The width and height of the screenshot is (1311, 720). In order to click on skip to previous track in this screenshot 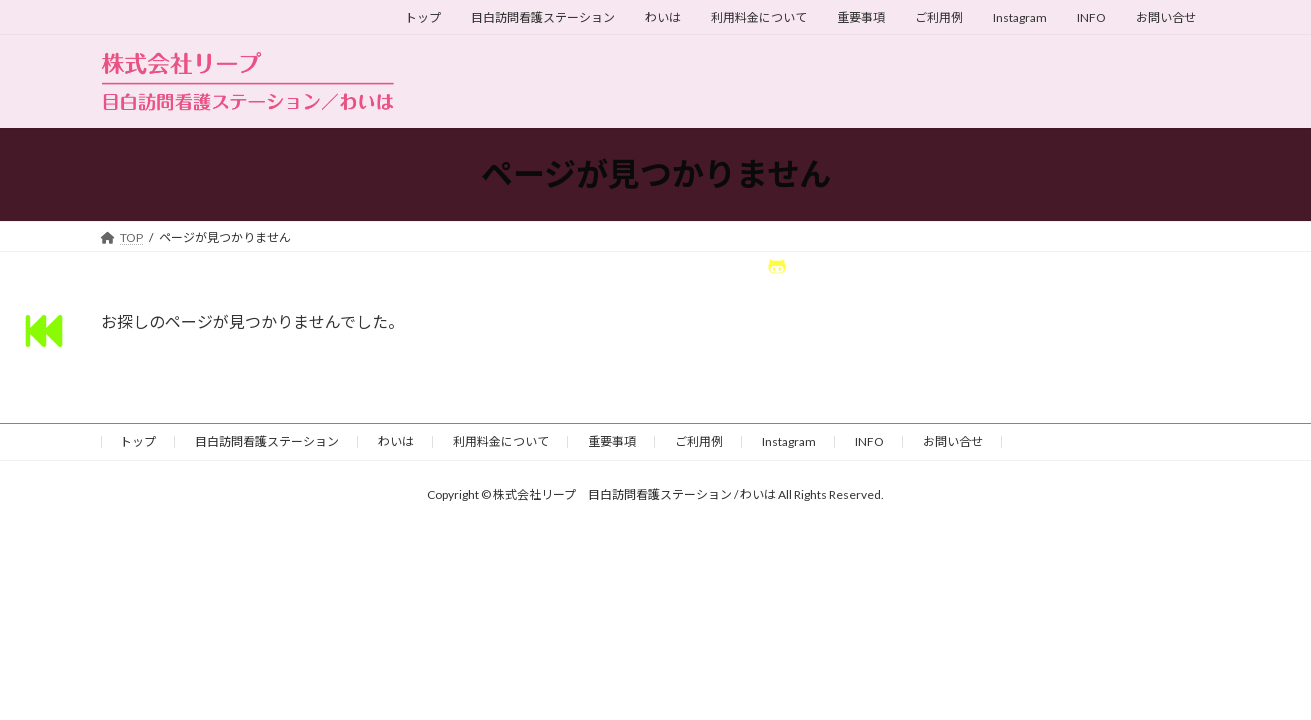, I will do `click(44, 331)`.